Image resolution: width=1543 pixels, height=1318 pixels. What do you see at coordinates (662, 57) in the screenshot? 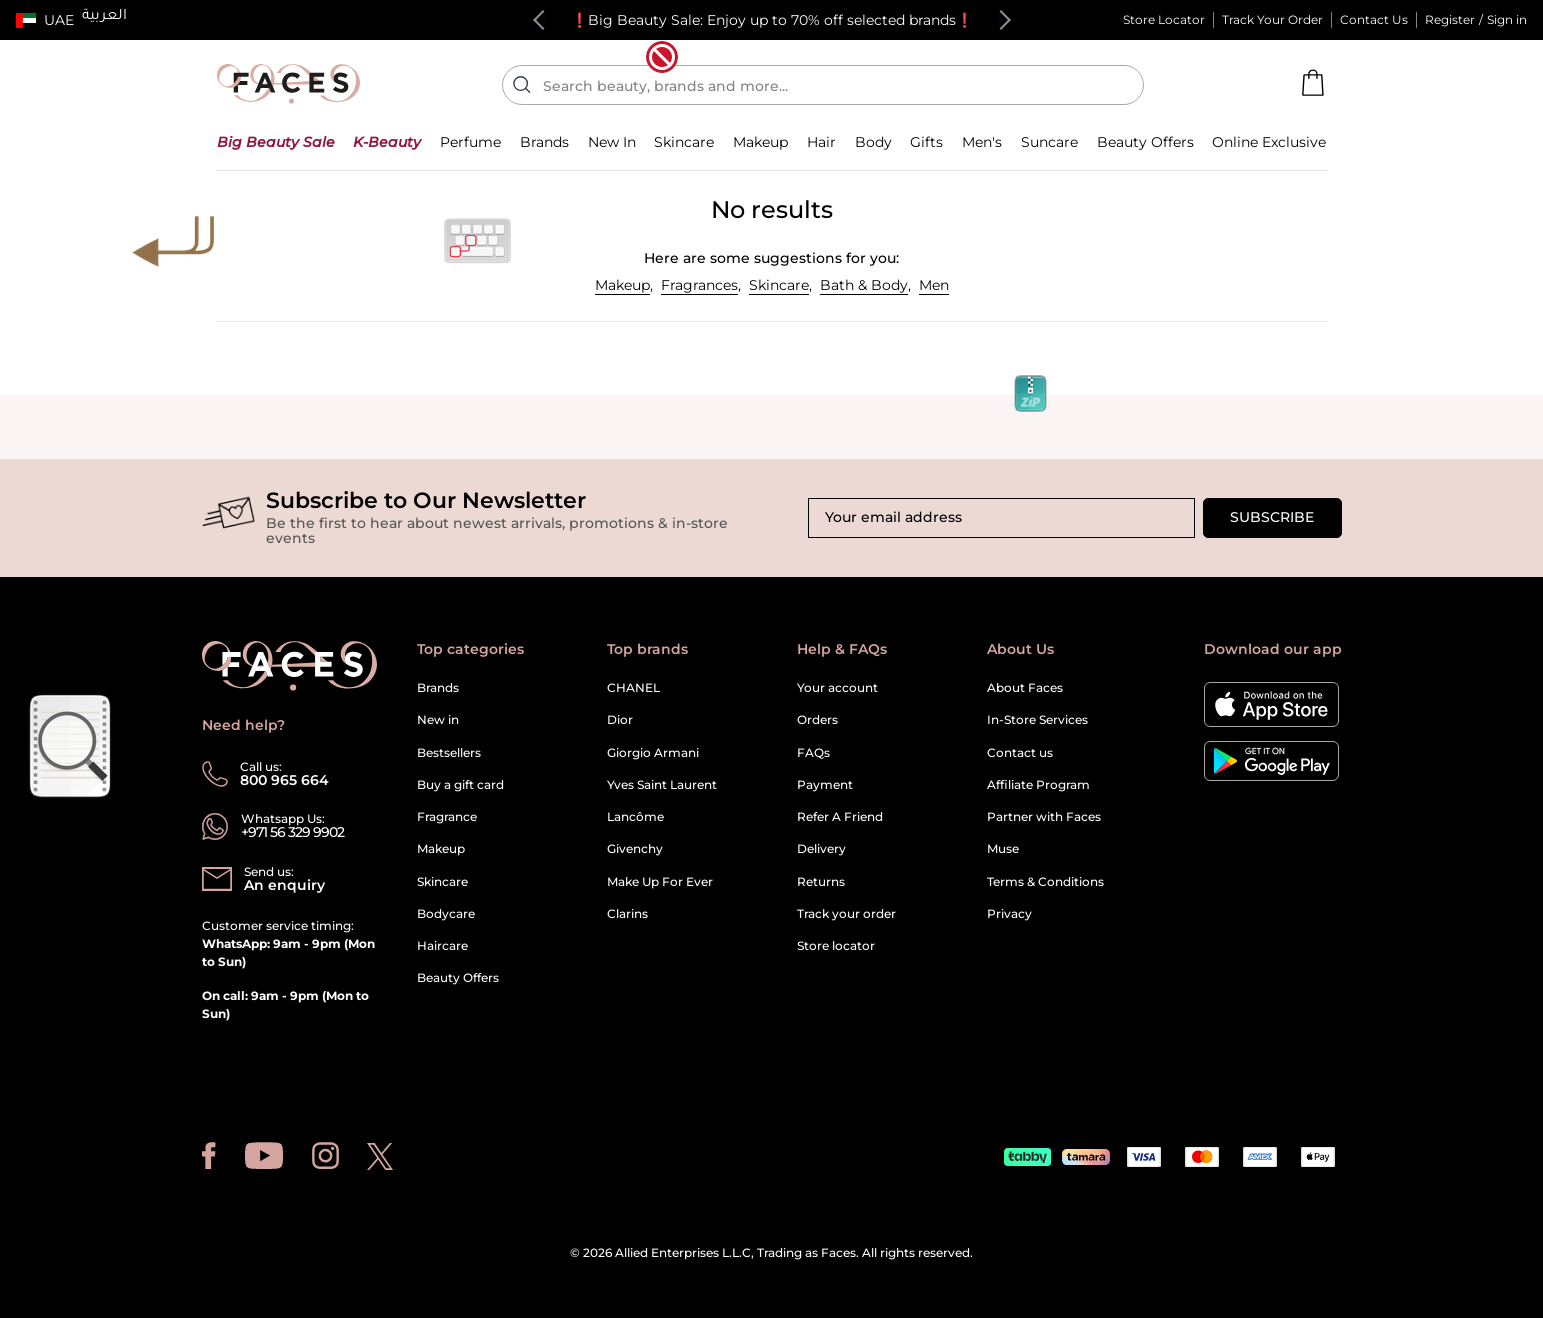
I see `remove a group or team` at bounding box center [662, 57].